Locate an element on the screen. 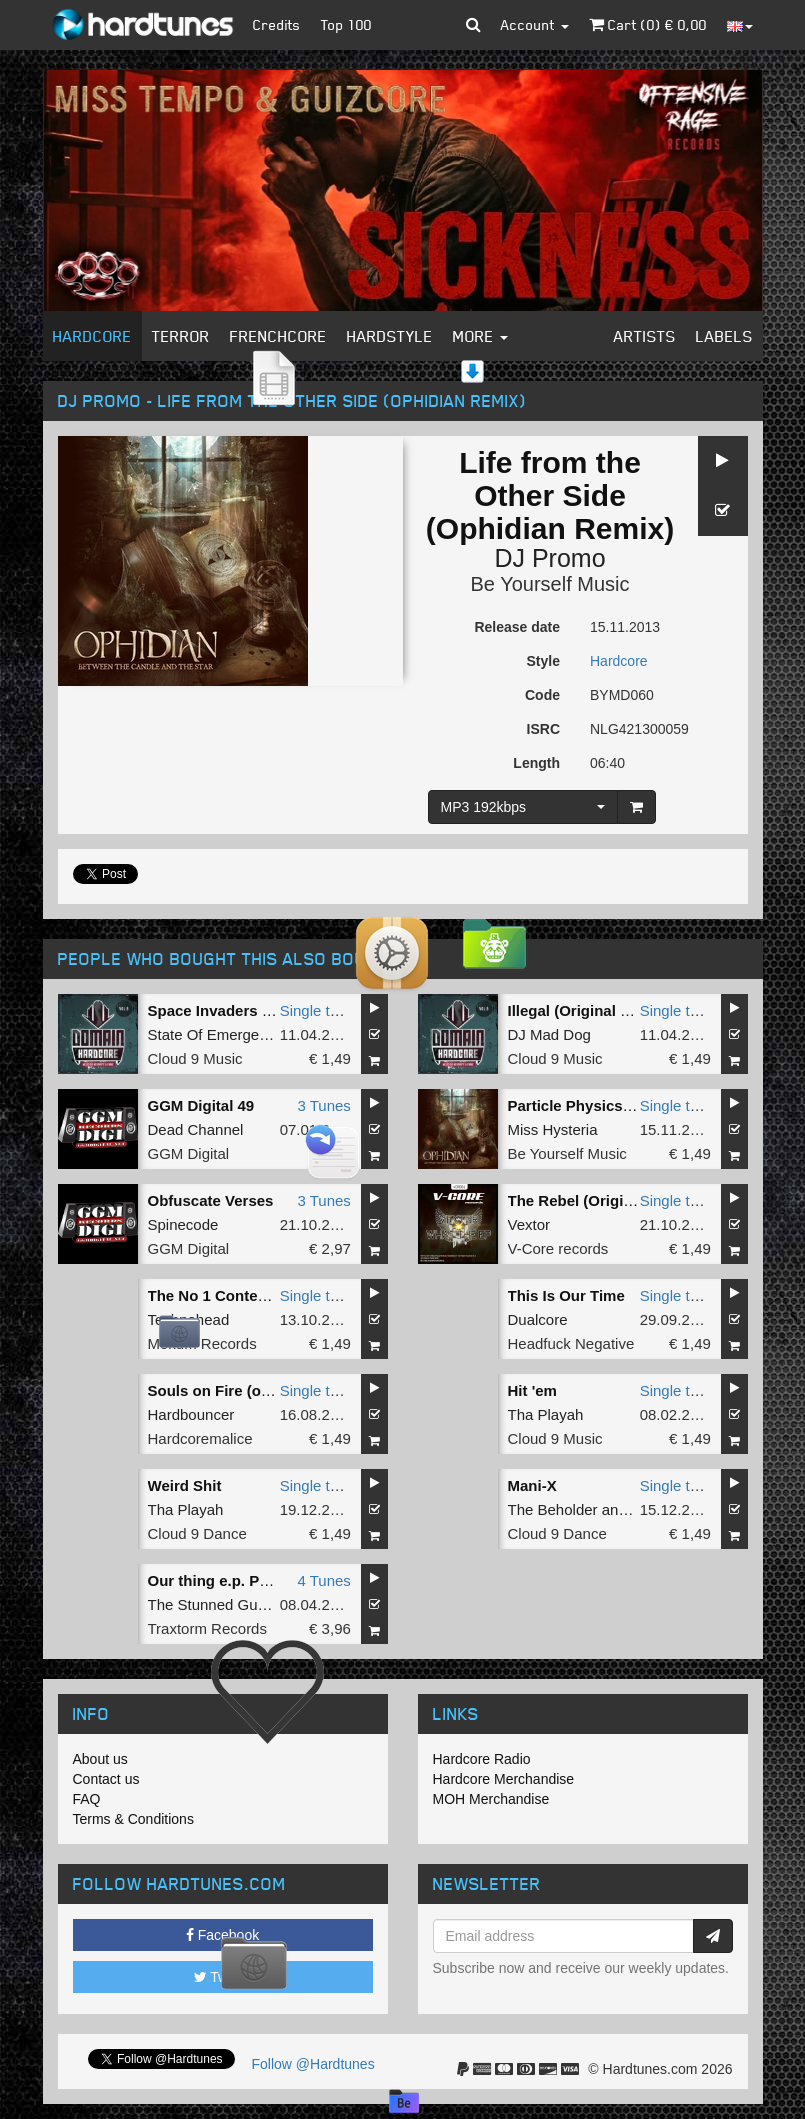 This screenshot has height=2119, width=805. open your Game Jolt games folder is located at coordinates (494, 945).